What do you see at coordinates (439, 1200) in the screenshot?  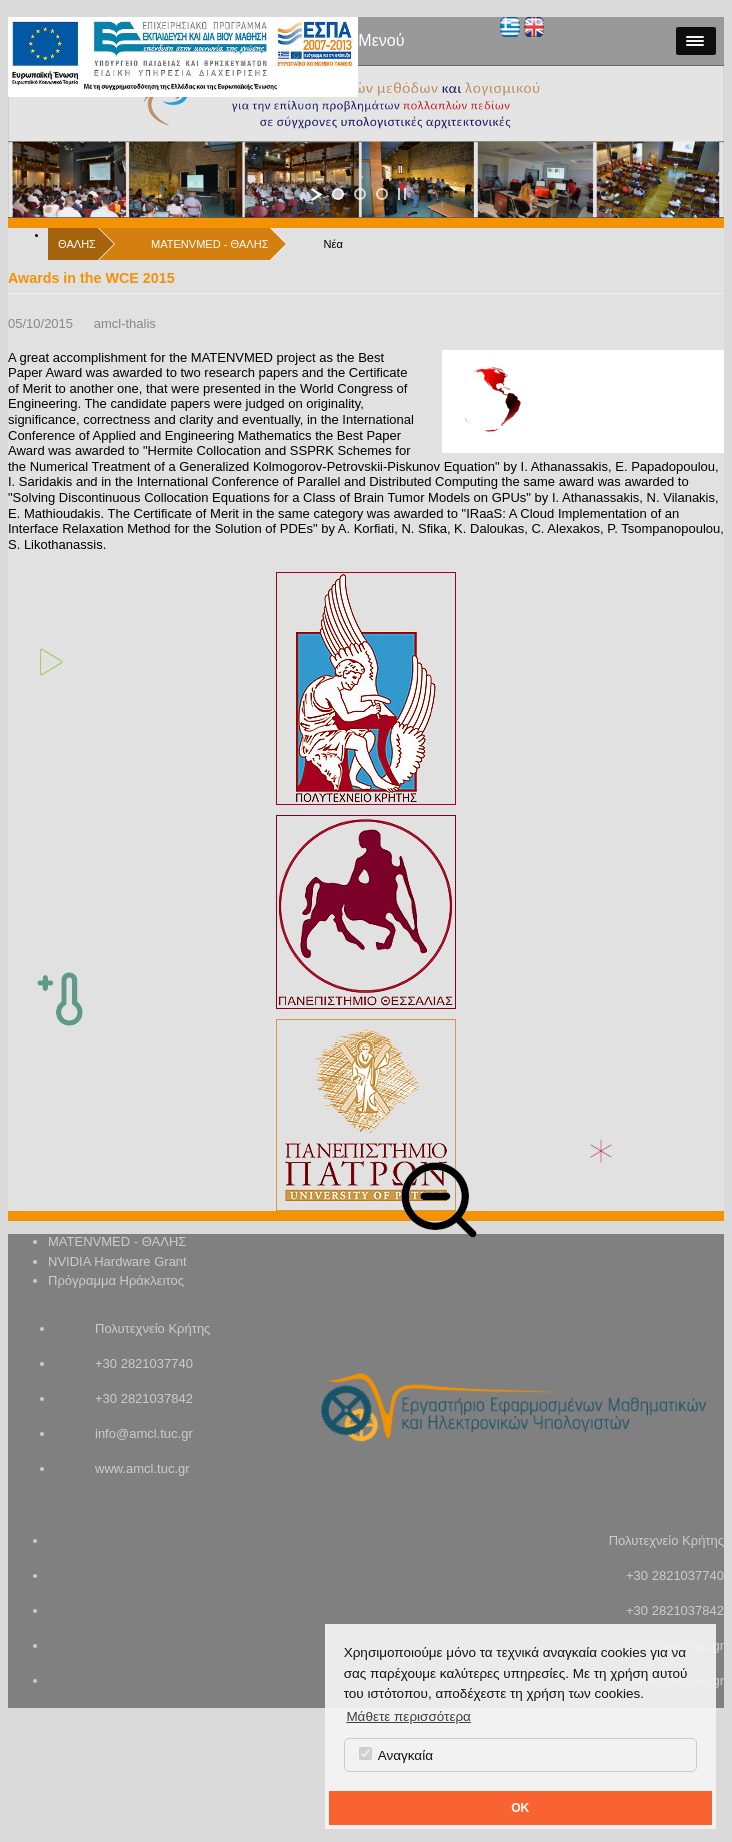 I see `zoom out to see more of the view` at bounding box center [439, 1200].